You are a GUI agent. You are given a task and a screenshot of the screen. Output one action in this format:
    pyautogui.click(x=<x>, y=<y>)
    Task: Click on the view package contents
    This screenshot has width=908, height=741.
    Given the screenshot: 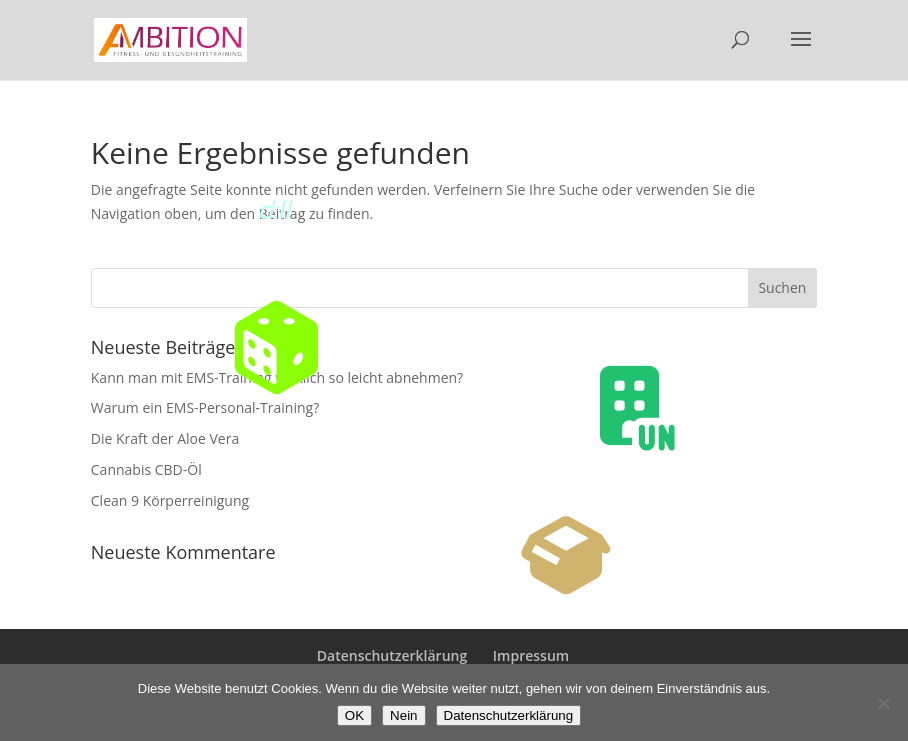 What is the action you would take?
    pyautogui.click(x=566, y=555)
    